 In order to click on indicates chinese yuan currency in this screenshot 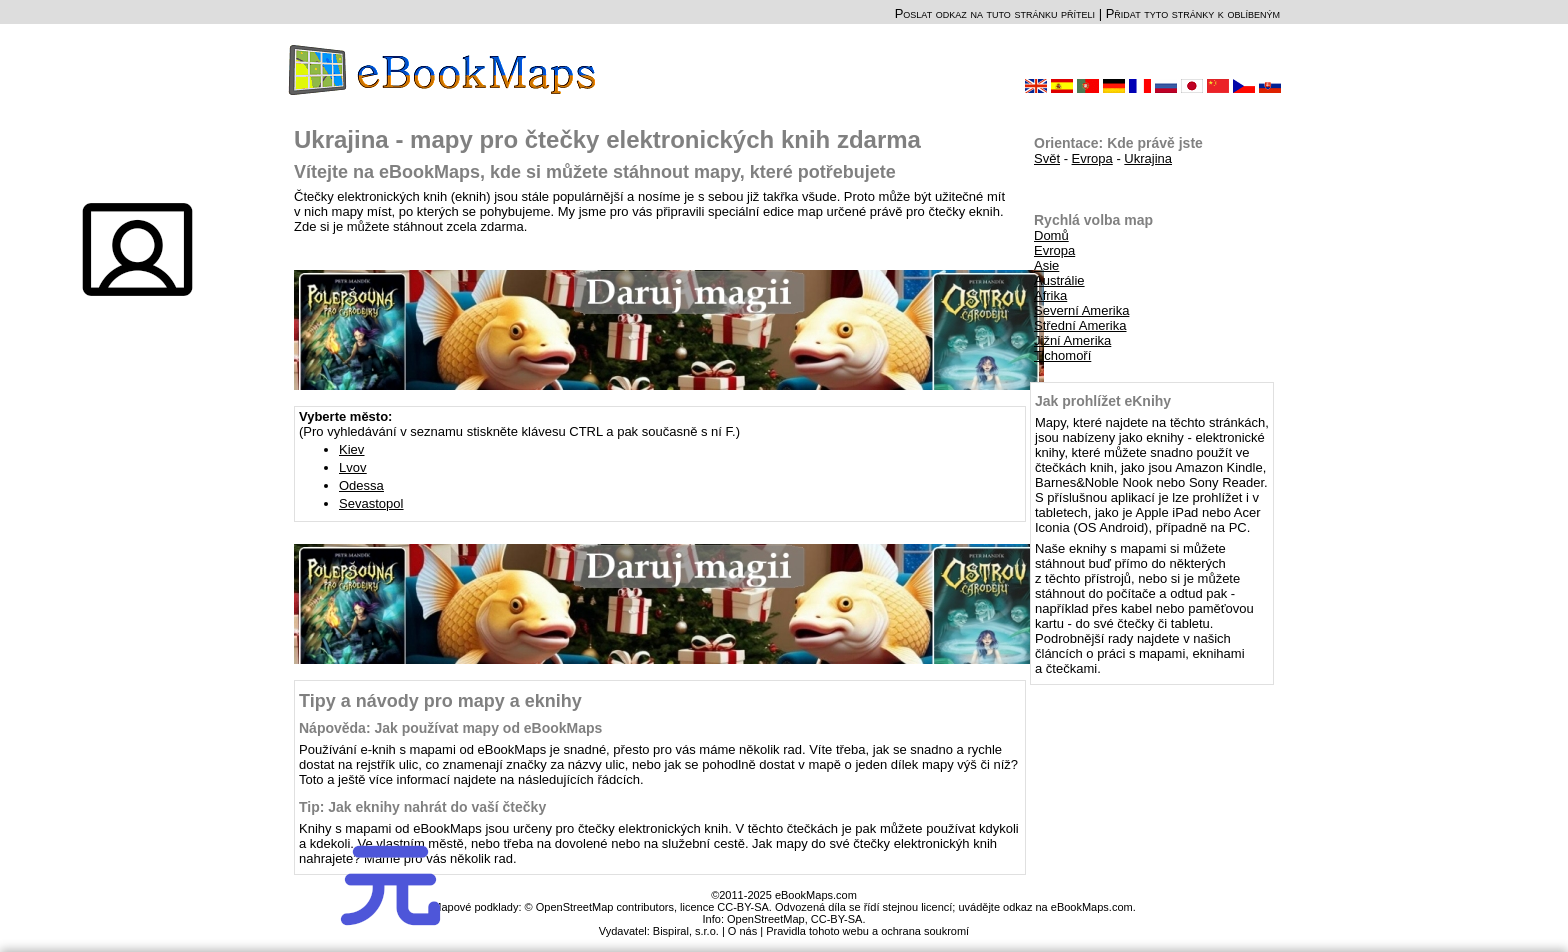, I will do `click(390, 887)`.